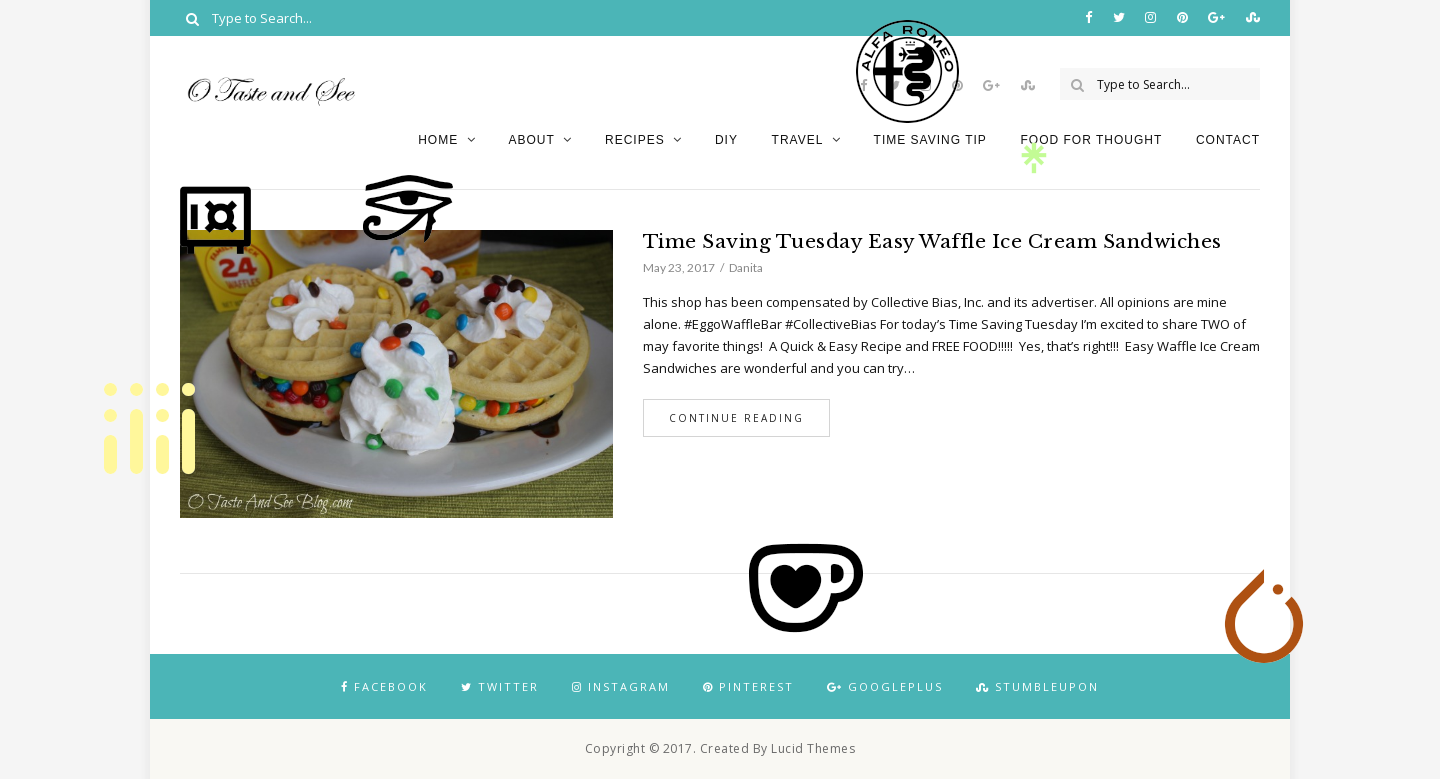  I want to click on support the creator on Ko-fi, so click(806, 588).